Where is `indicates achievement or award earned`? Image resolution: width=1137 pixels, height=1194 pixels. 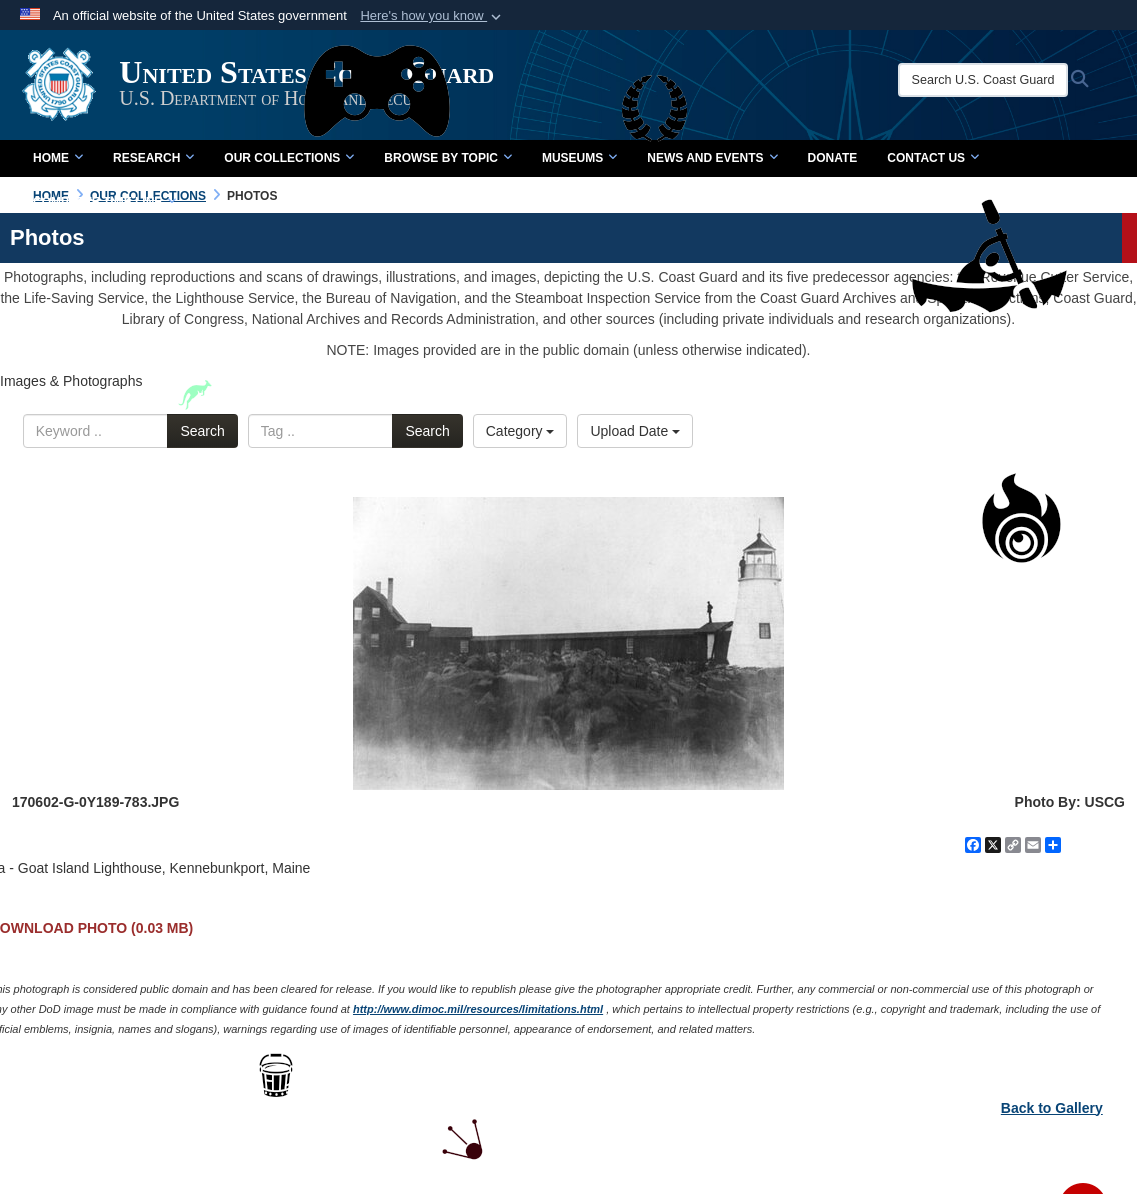
indicates achievement or award earned is located at coordinates (654, 108).